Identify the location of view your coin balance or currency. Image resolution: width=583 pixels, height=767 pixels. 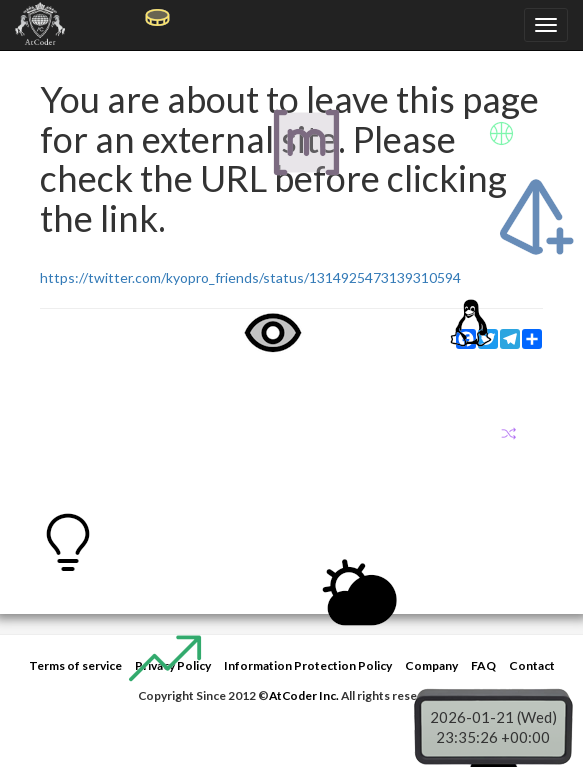
(157, 17).